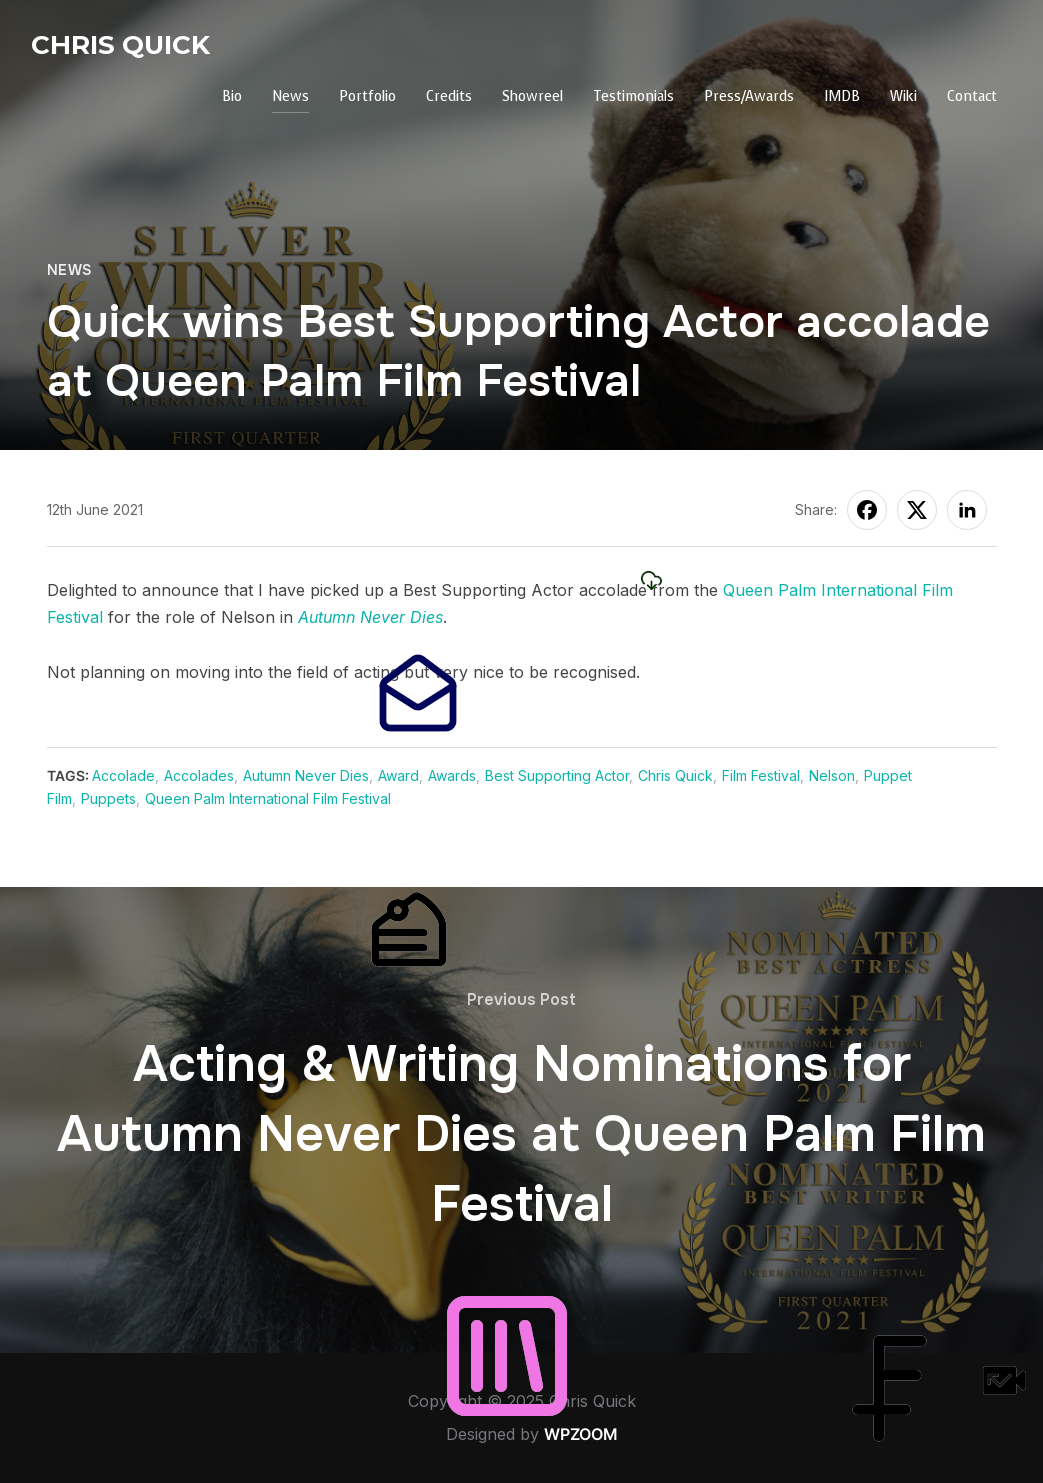  What do you see at coordinates (1004, 1380) in the screenshot?
I see `indicates a missed video call` at bounding box center [1004, 1380].